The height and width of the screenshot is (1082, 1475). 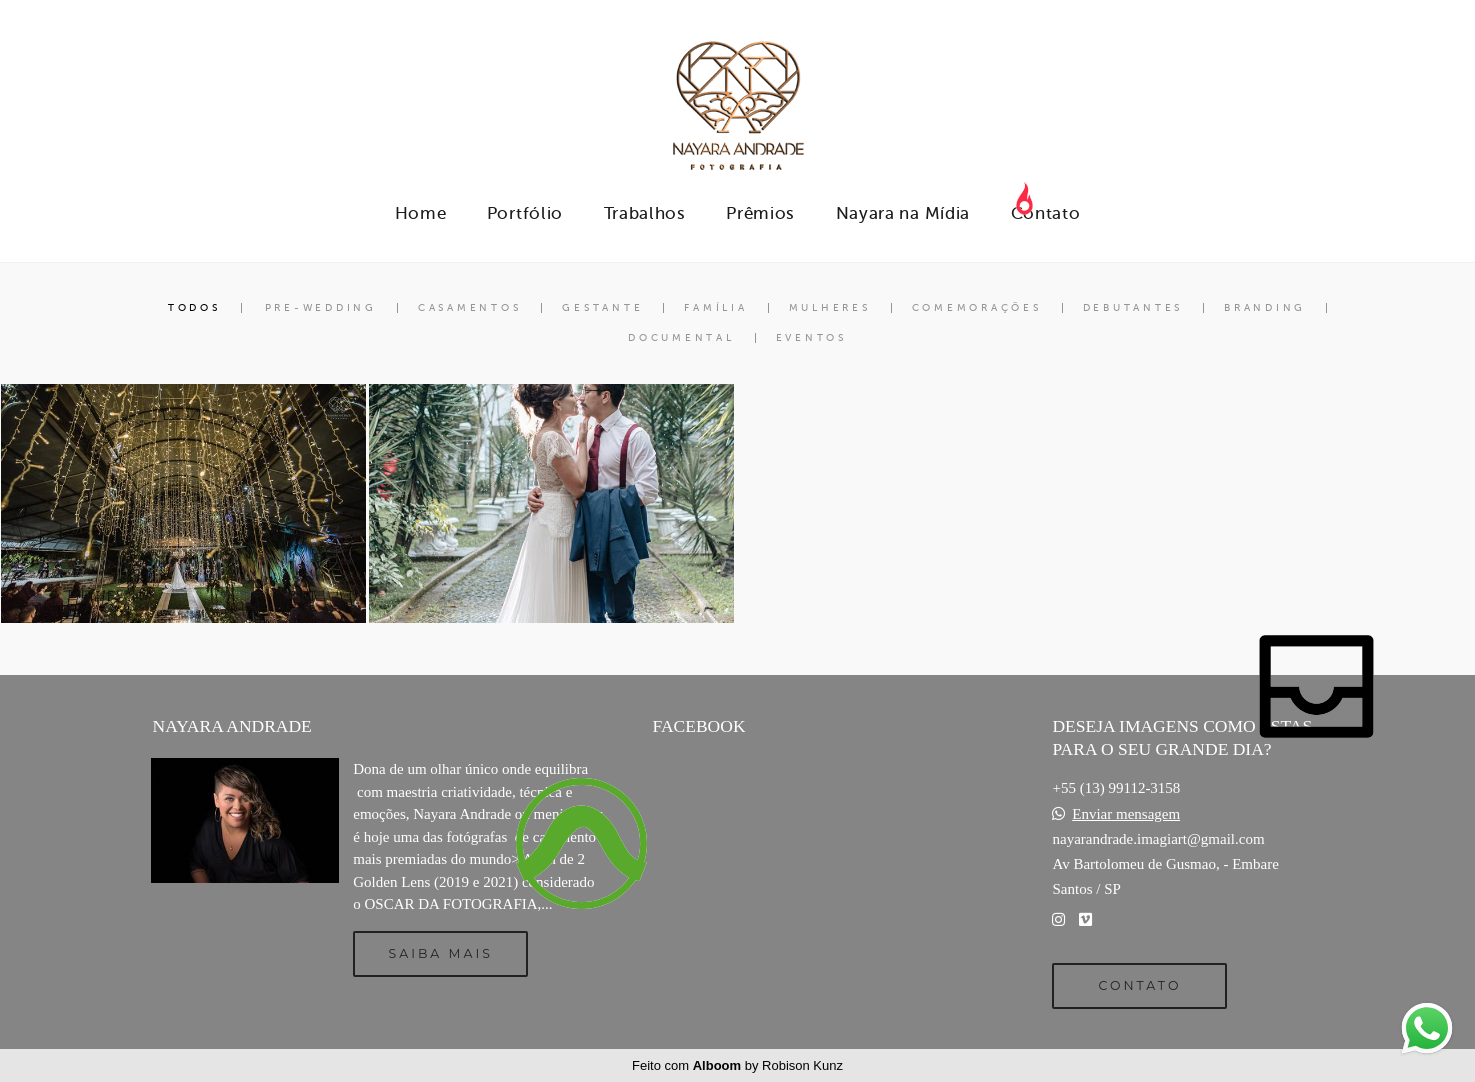 I want to click on view your inbox, so click(x=1316, y=686).